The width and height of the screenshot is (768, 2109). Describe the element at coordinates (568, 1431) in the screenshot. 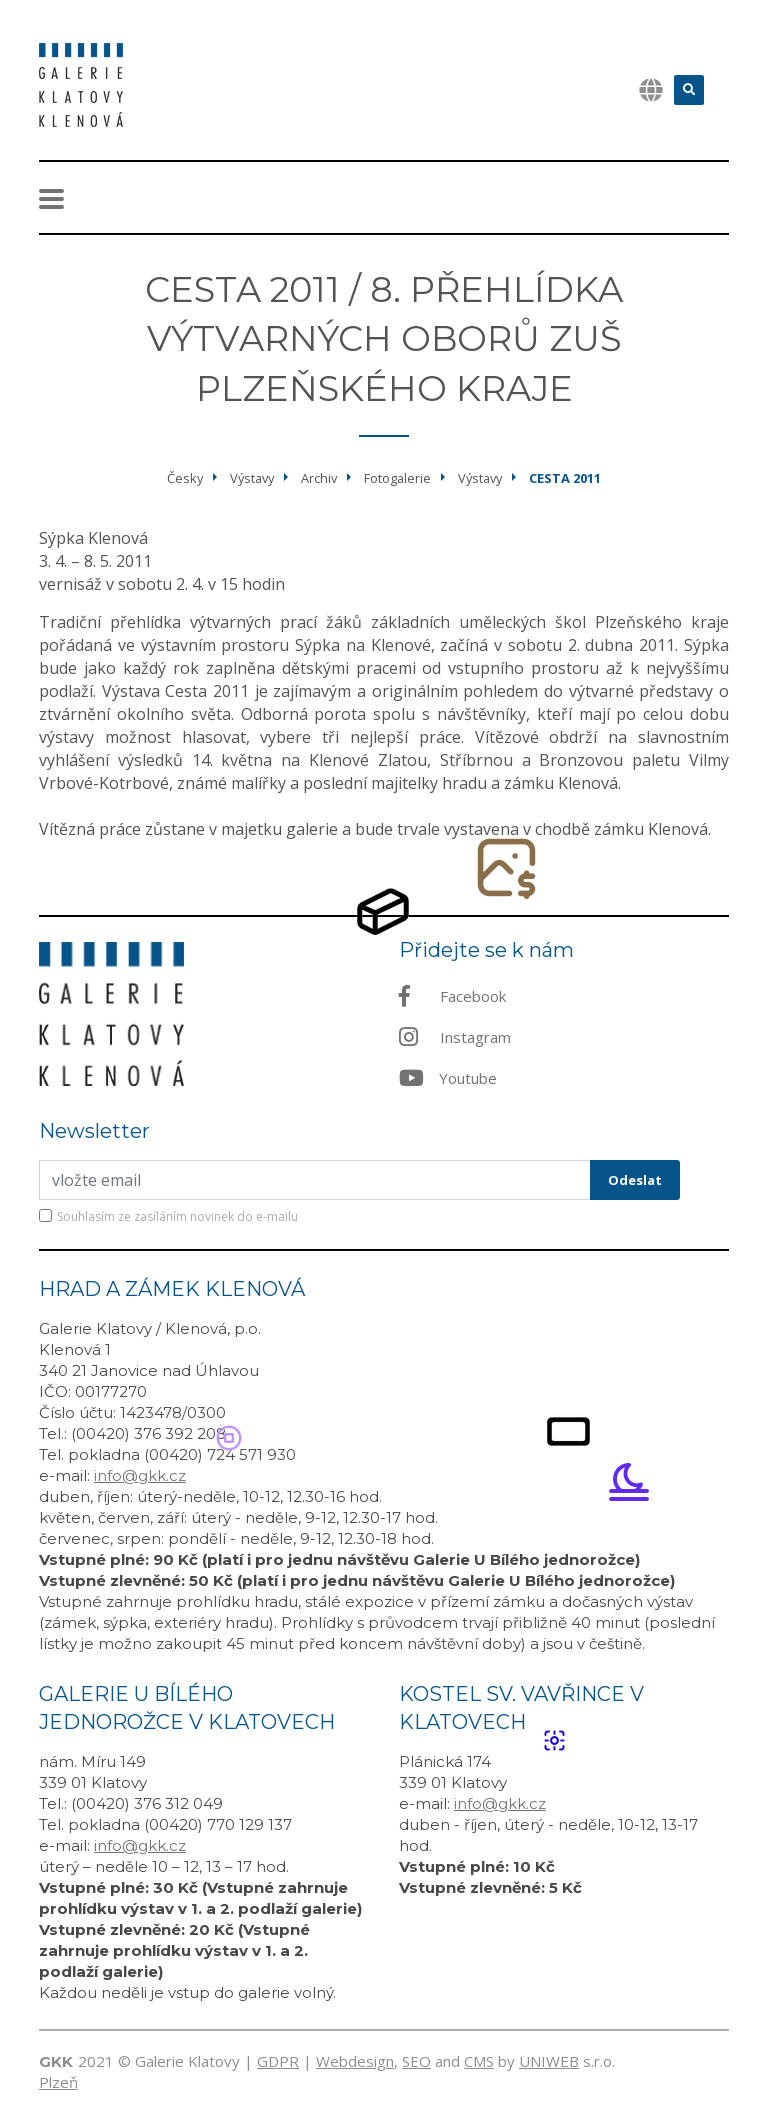

I see `crop image to 16:9 aspect ratio` at that location.